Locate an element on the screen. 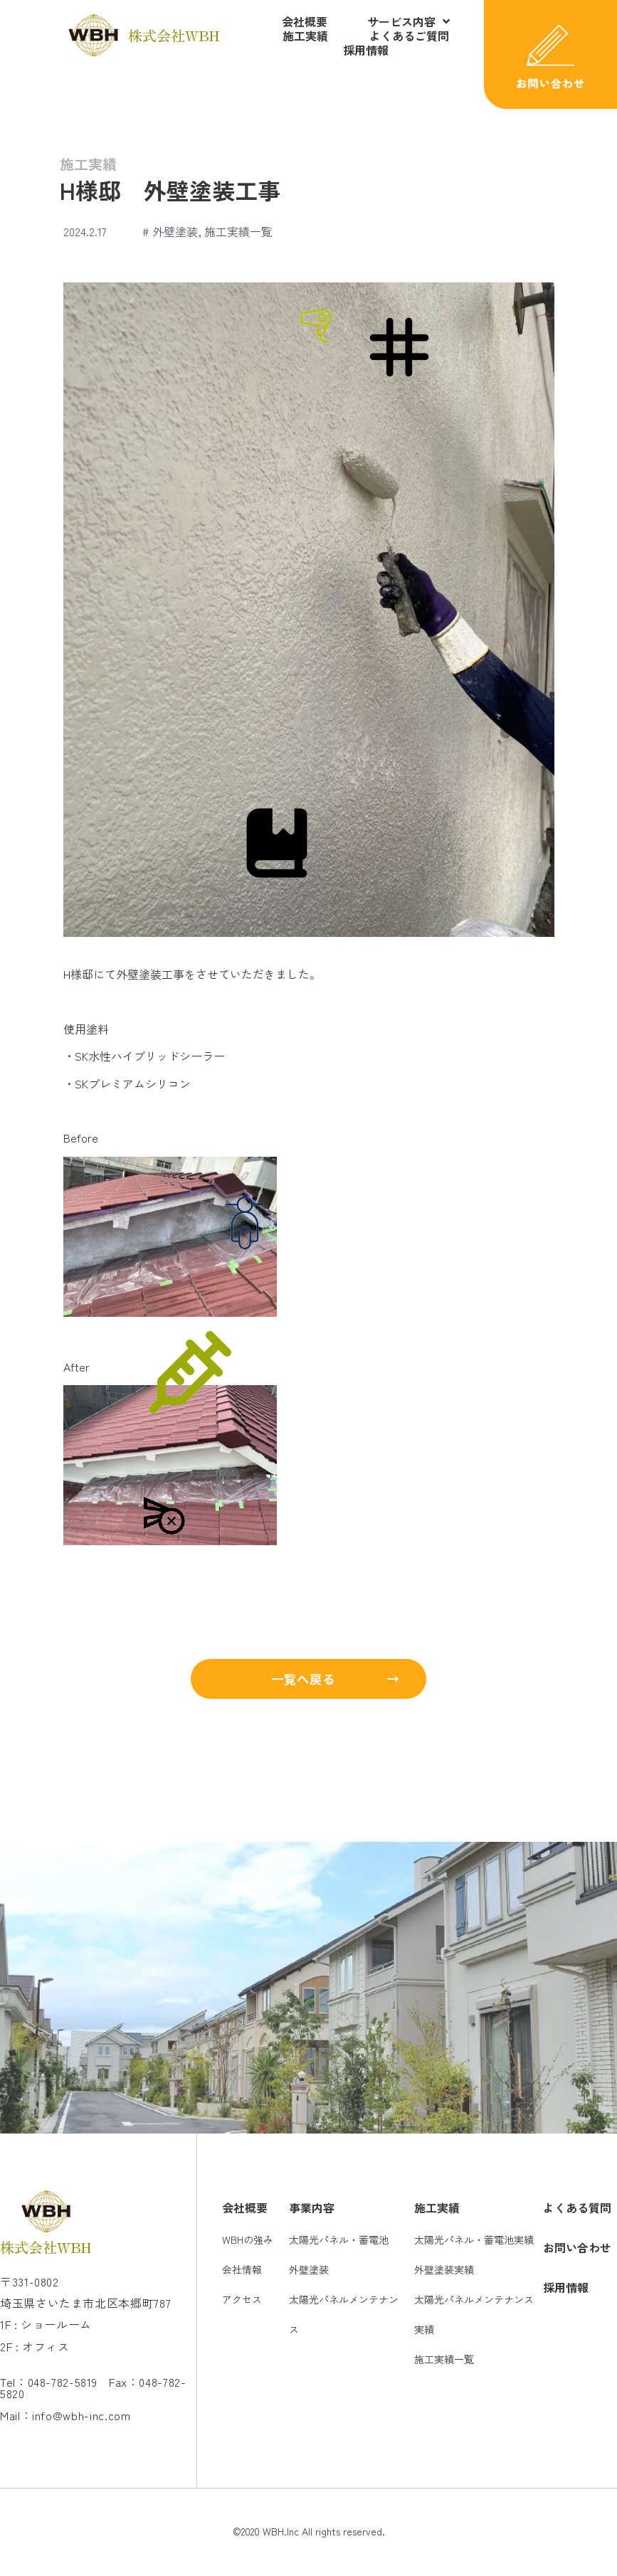 The width and height of the screenshot is (617, 2576). cancel a scheduled message is located at coordinates (163, 1512).